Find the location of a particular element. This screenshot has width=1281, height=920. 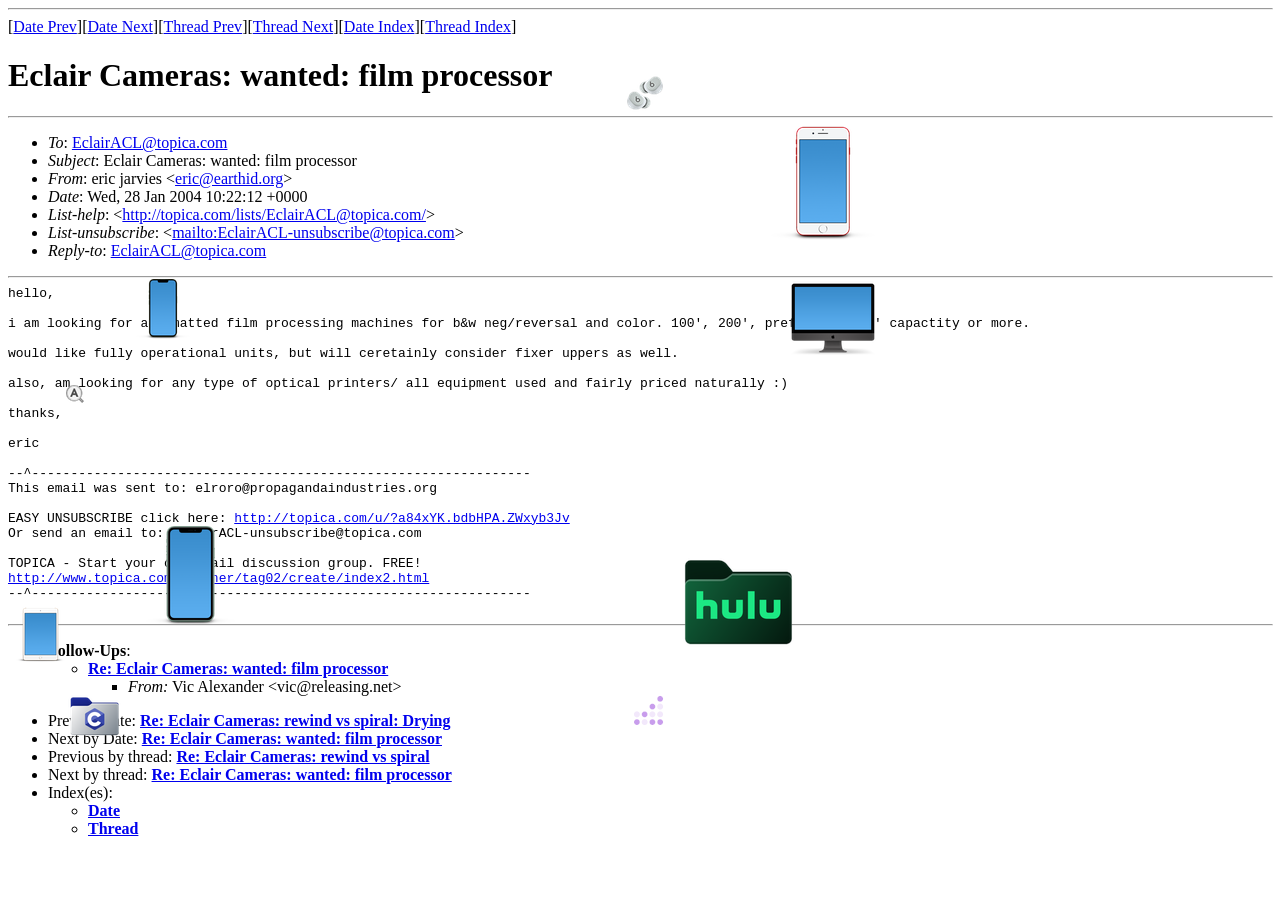

indicates an iMac Pro device in system preferences is located at coordinates (833, 314).